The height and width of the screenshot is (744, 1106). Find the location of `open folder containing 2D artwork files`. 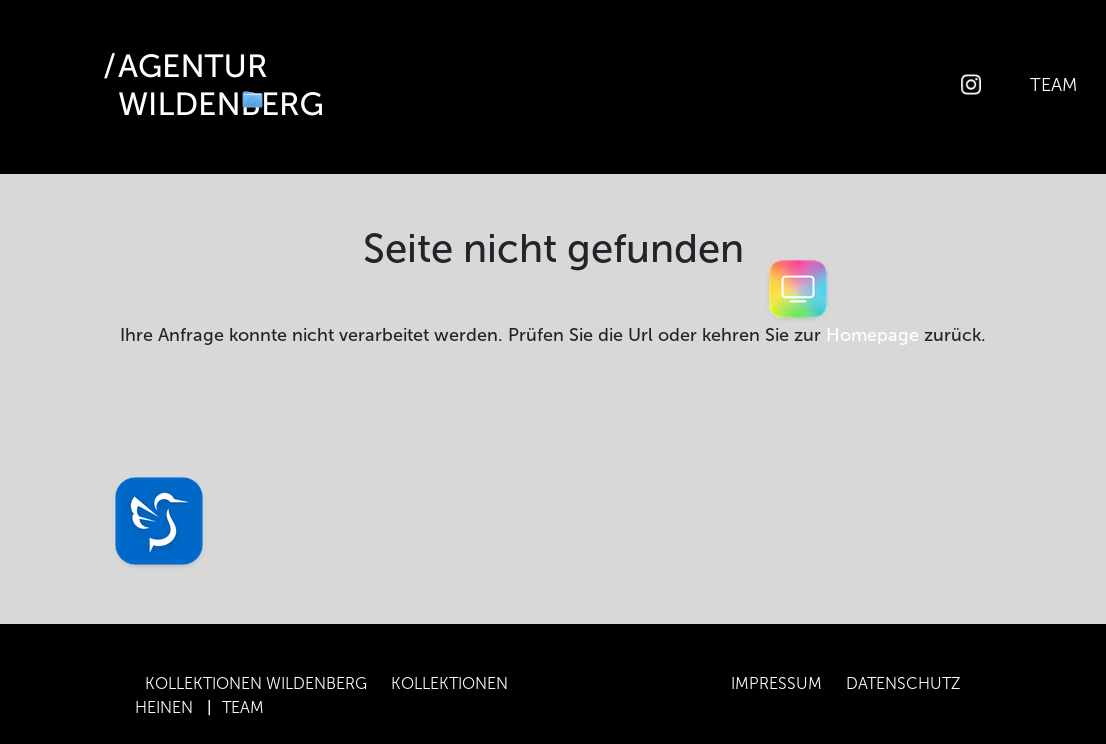

open folder containing 2D artwork files is located at coordinates (252, 99).